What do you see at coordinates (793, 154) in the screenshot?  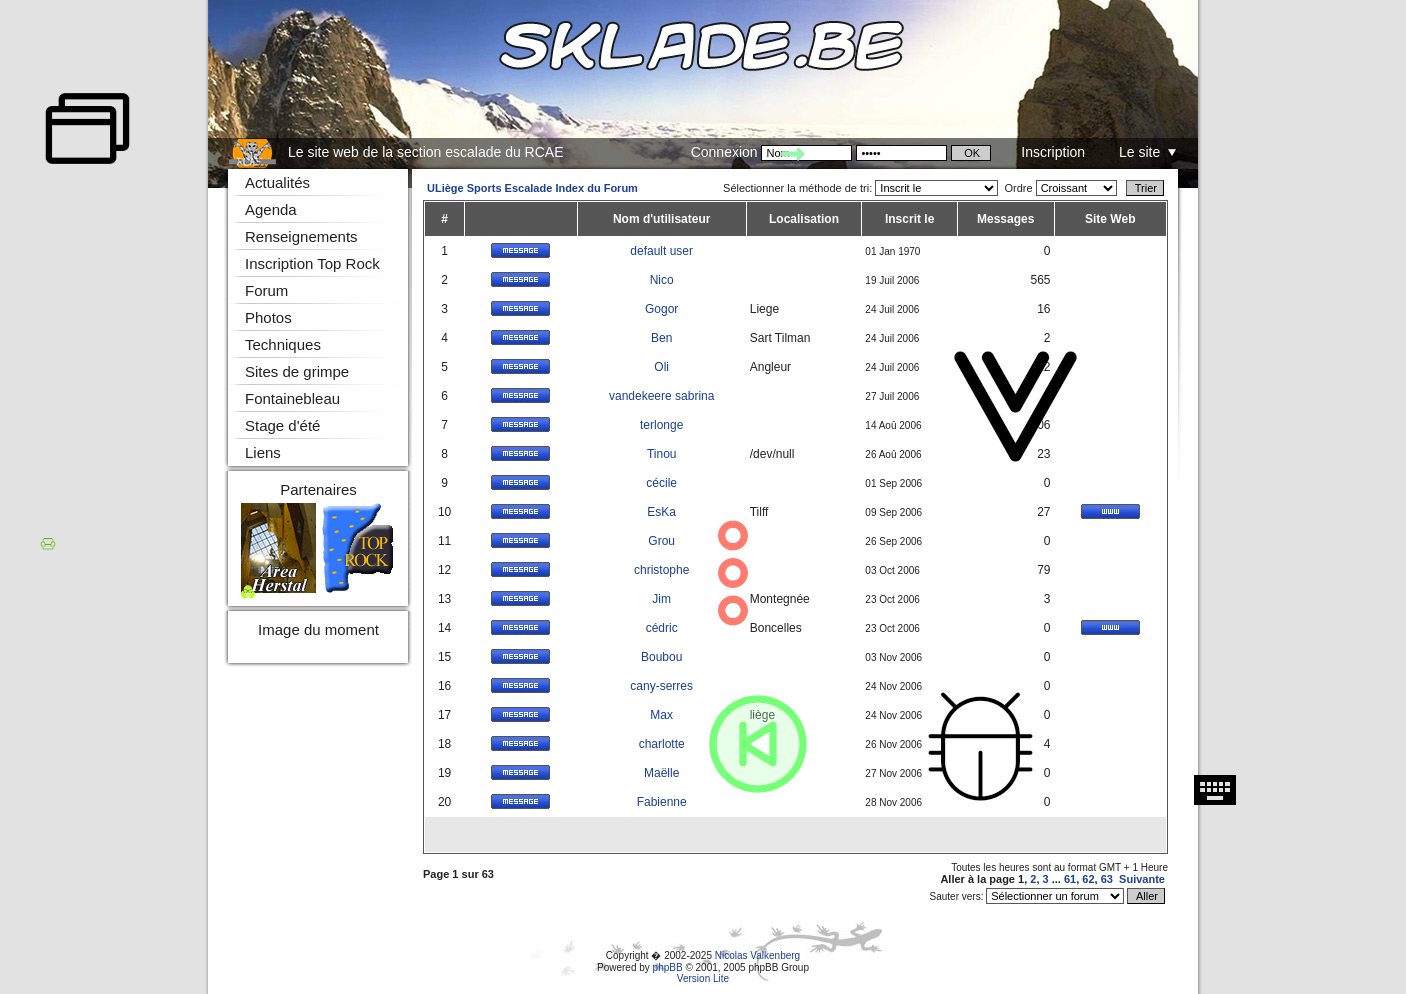 I see `proceed to the next step` at bounding box center [793, 154].